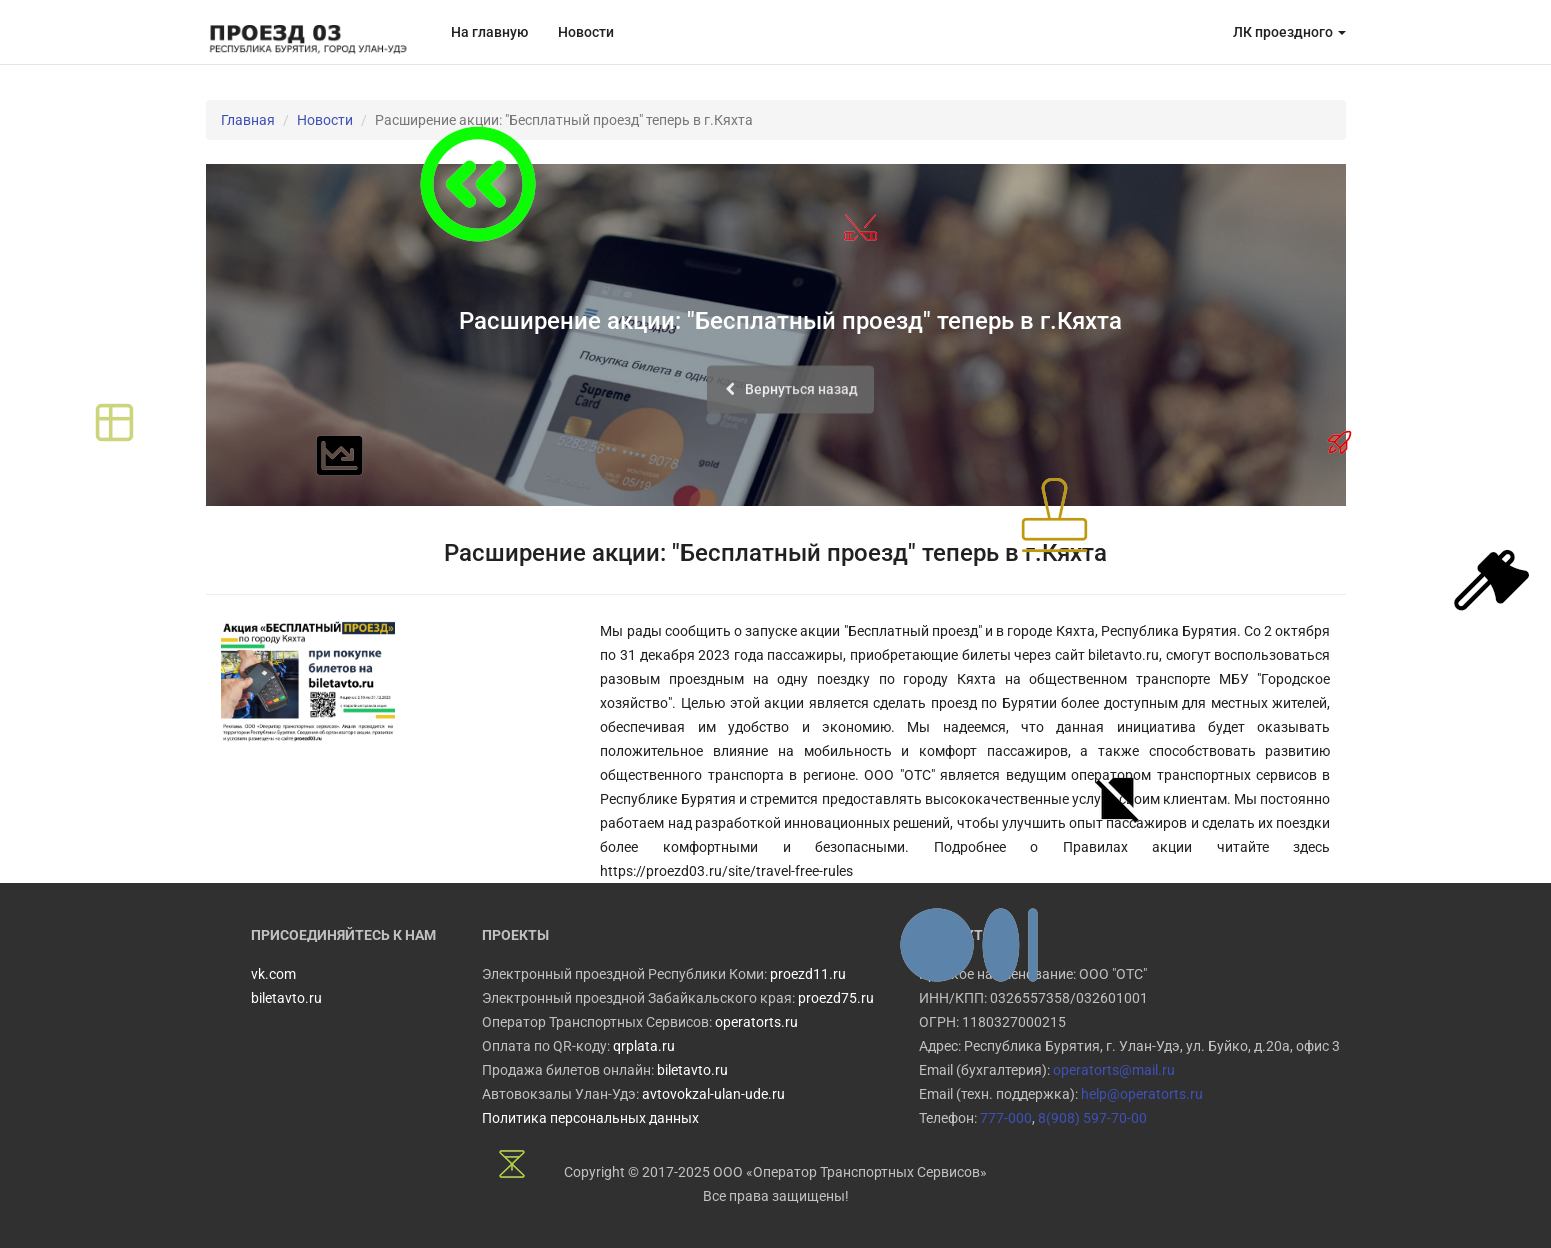 This screenshot has height=1248, width=1551. I want to click on go back to the beginning, so click(478, 184).